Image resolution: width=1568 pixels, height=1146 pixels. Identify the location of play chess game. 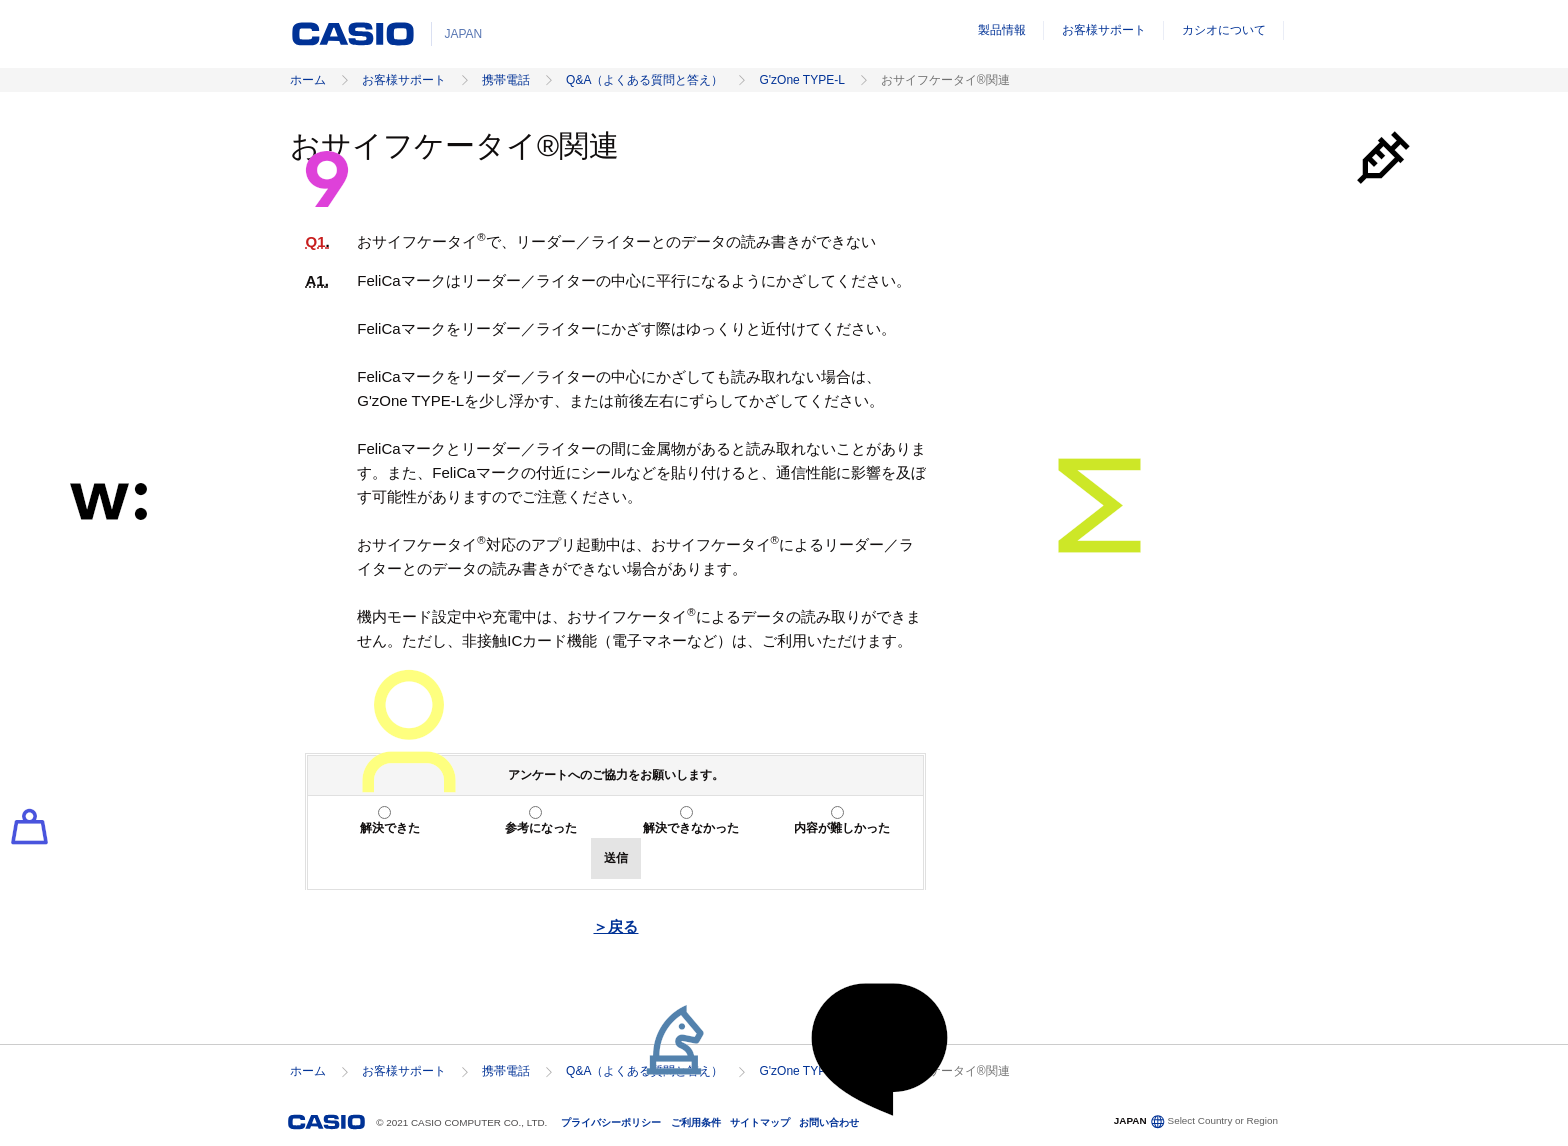
(675, 1042).